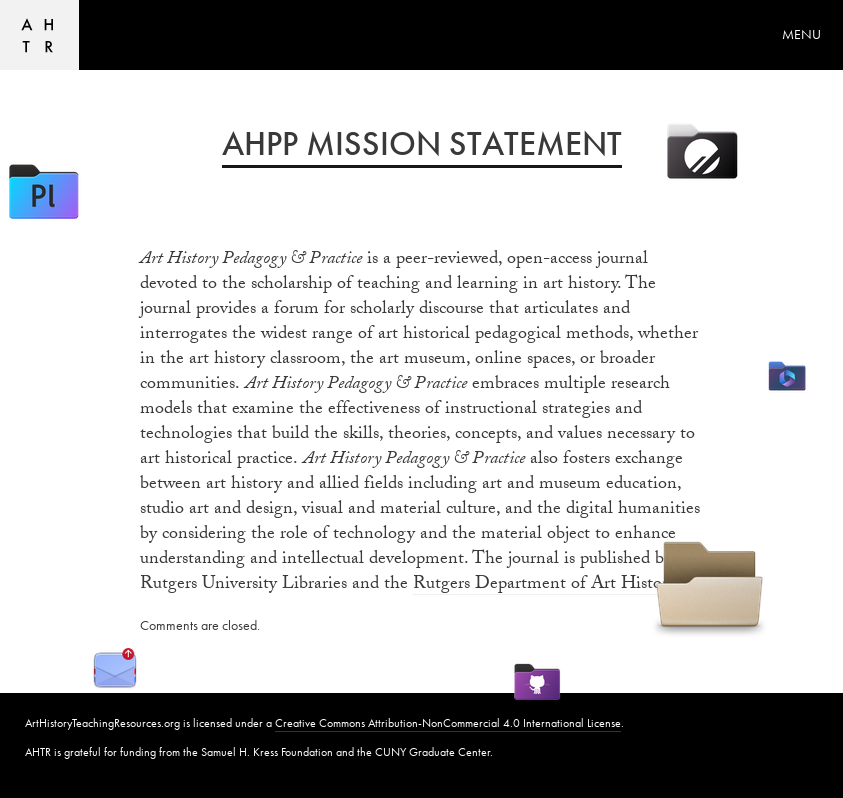 Image resolution: width=843 pixels, height=798 pixels. Describe the element at coordinates (709, 589) in the screenshot. I see `view contents of an open folder` at that location.